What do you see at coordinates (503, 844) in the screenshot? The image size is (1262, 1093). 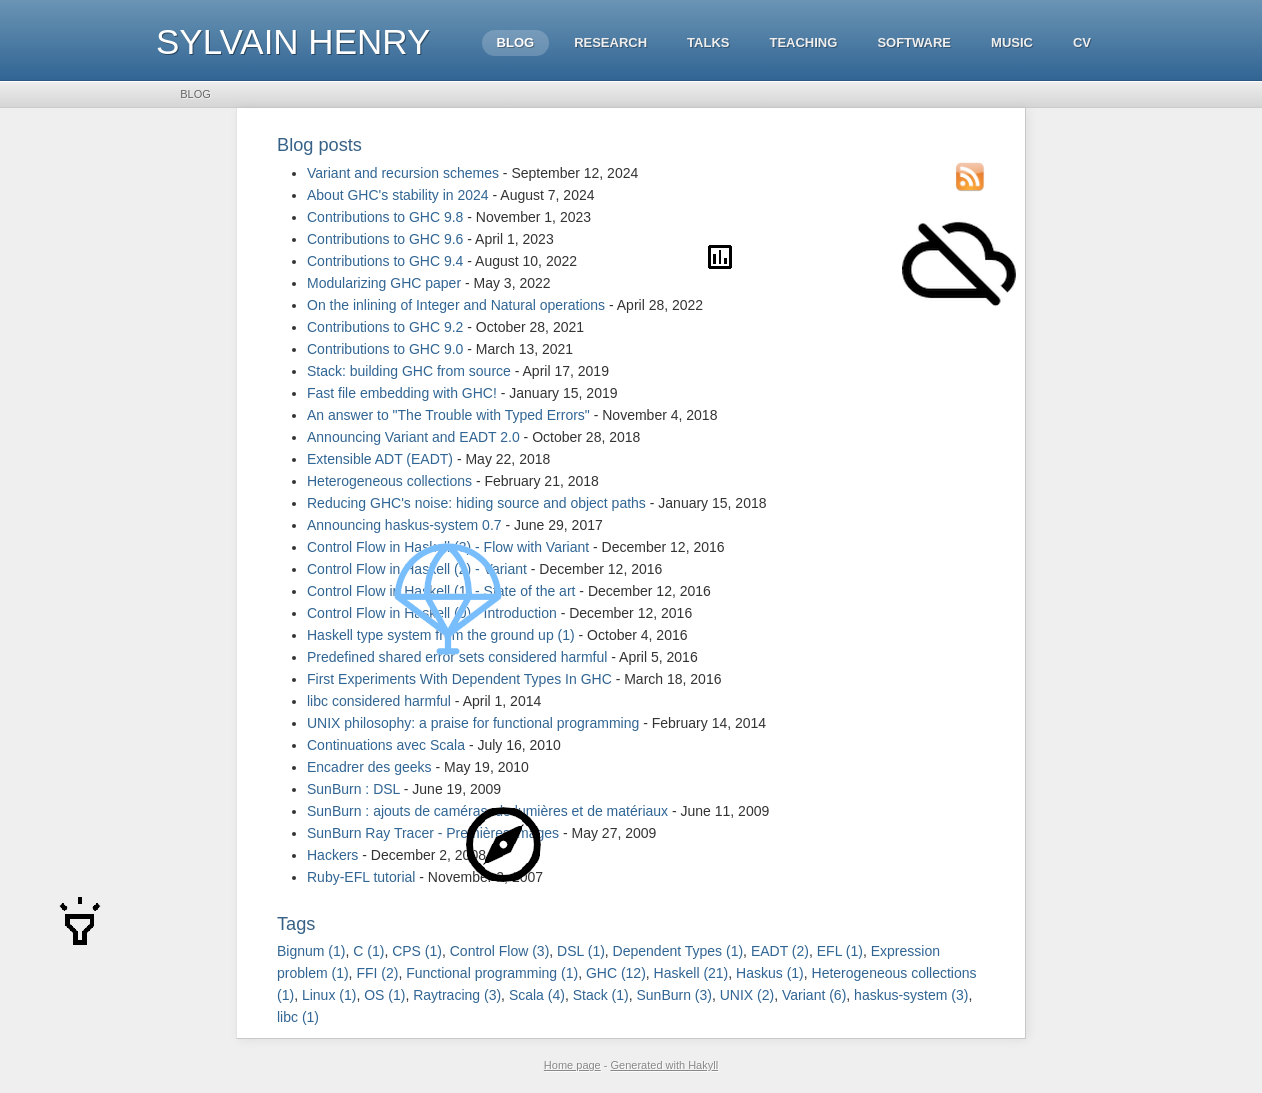 I see `explore nearby content or locations` at bounding box center [503, 844].